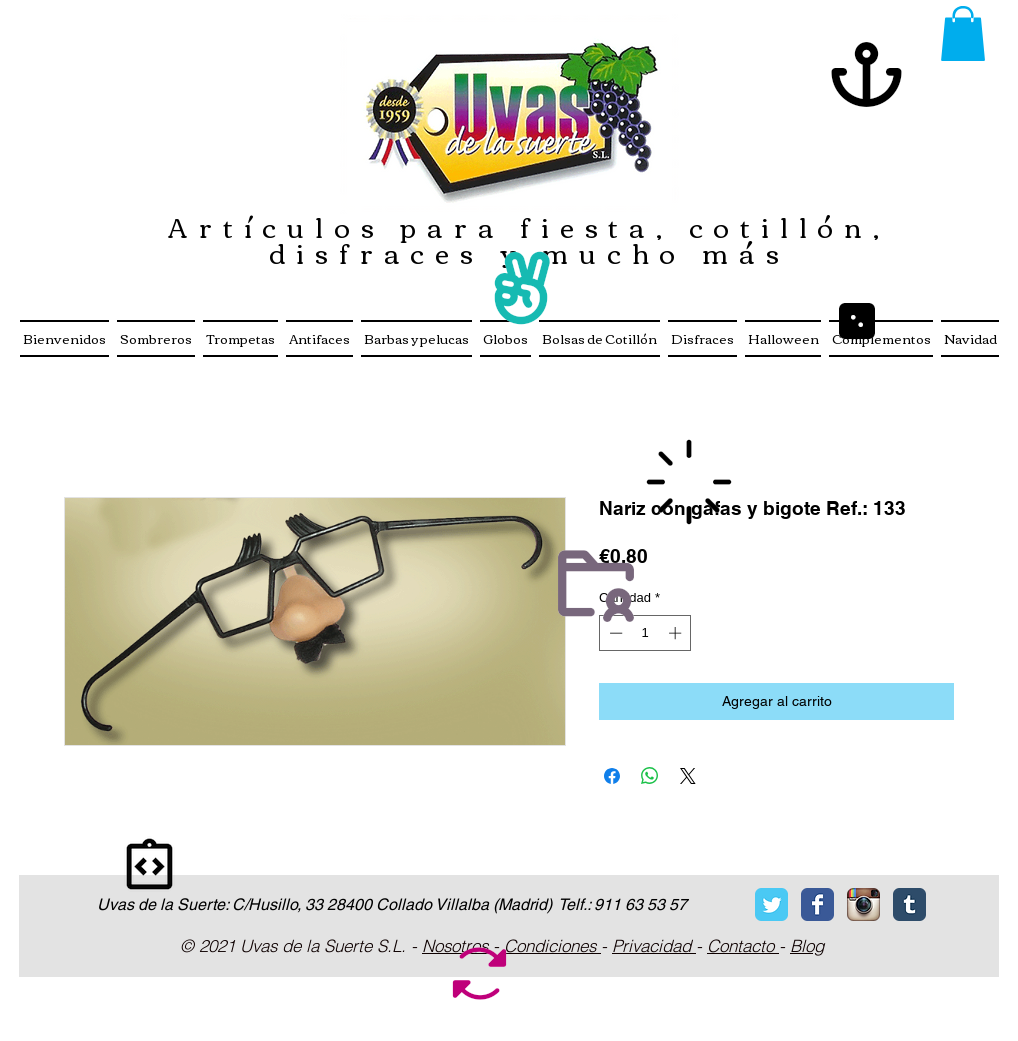 The image size is (1018, 1041). I want to click on view code integration instructions, so click(149, 866).